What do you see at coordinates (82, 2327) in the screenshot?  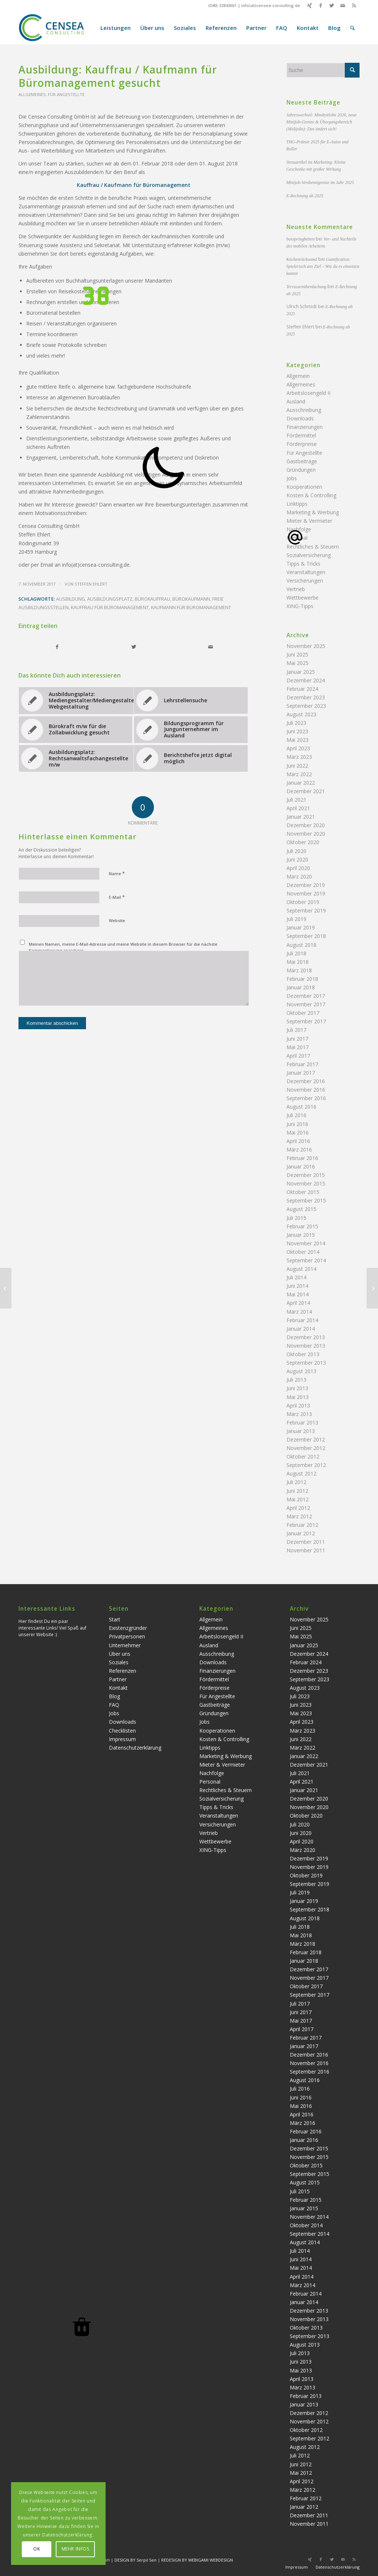 I see `delete selected item` at bounding box center [82, 2327].